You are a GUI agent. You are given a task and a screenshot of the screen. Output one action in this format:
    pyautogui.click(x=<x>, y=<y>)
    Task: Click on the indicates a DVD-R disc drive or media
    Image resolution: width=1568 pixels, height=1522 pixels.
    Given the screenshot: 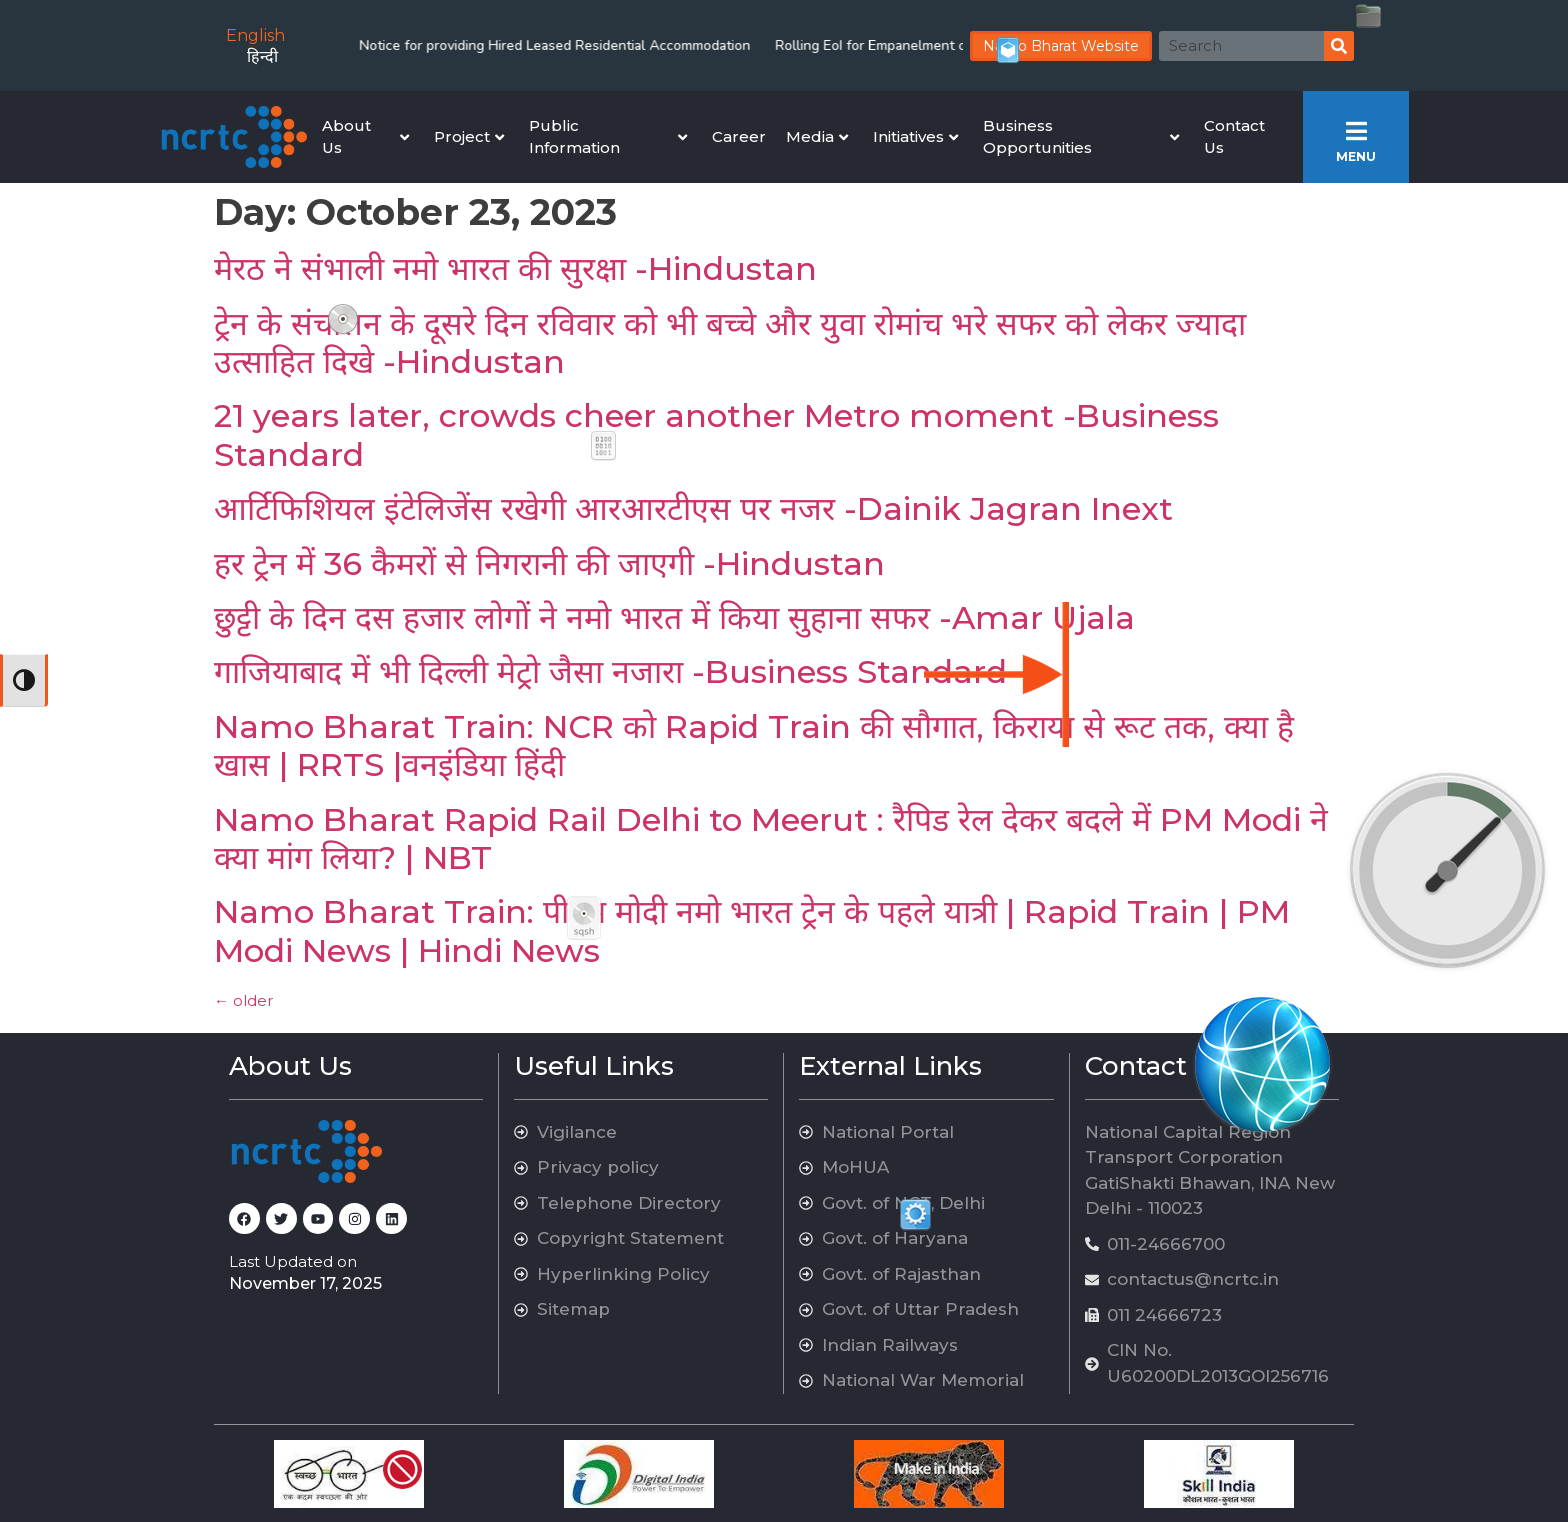 What is the action you would take?
    pyautogui.click(x=343, y=319)
    